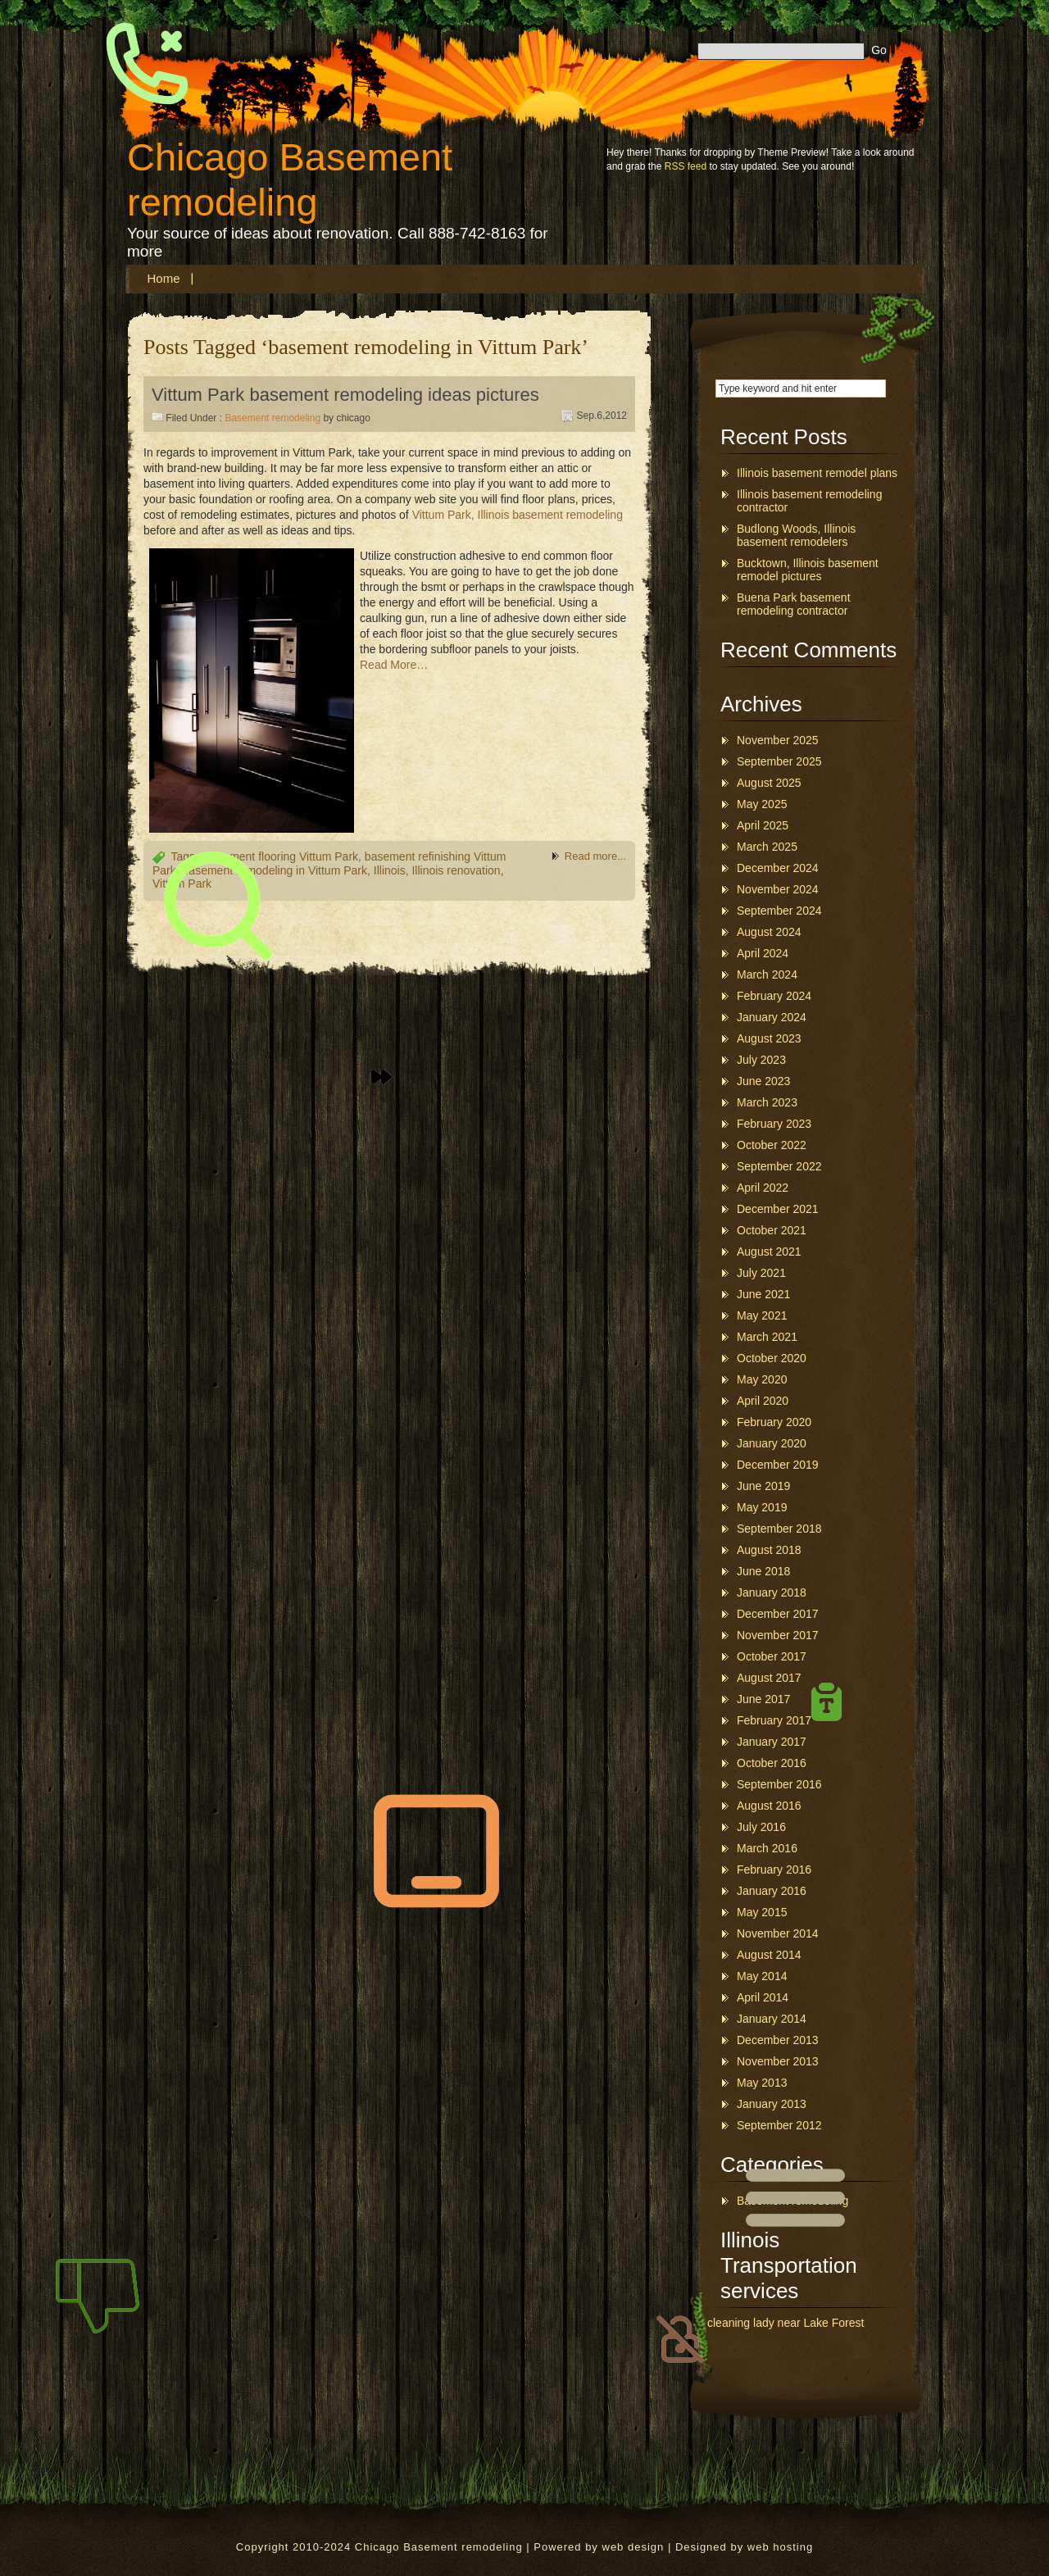  I want to click on access copied text formatting options, so click(826, 1701).